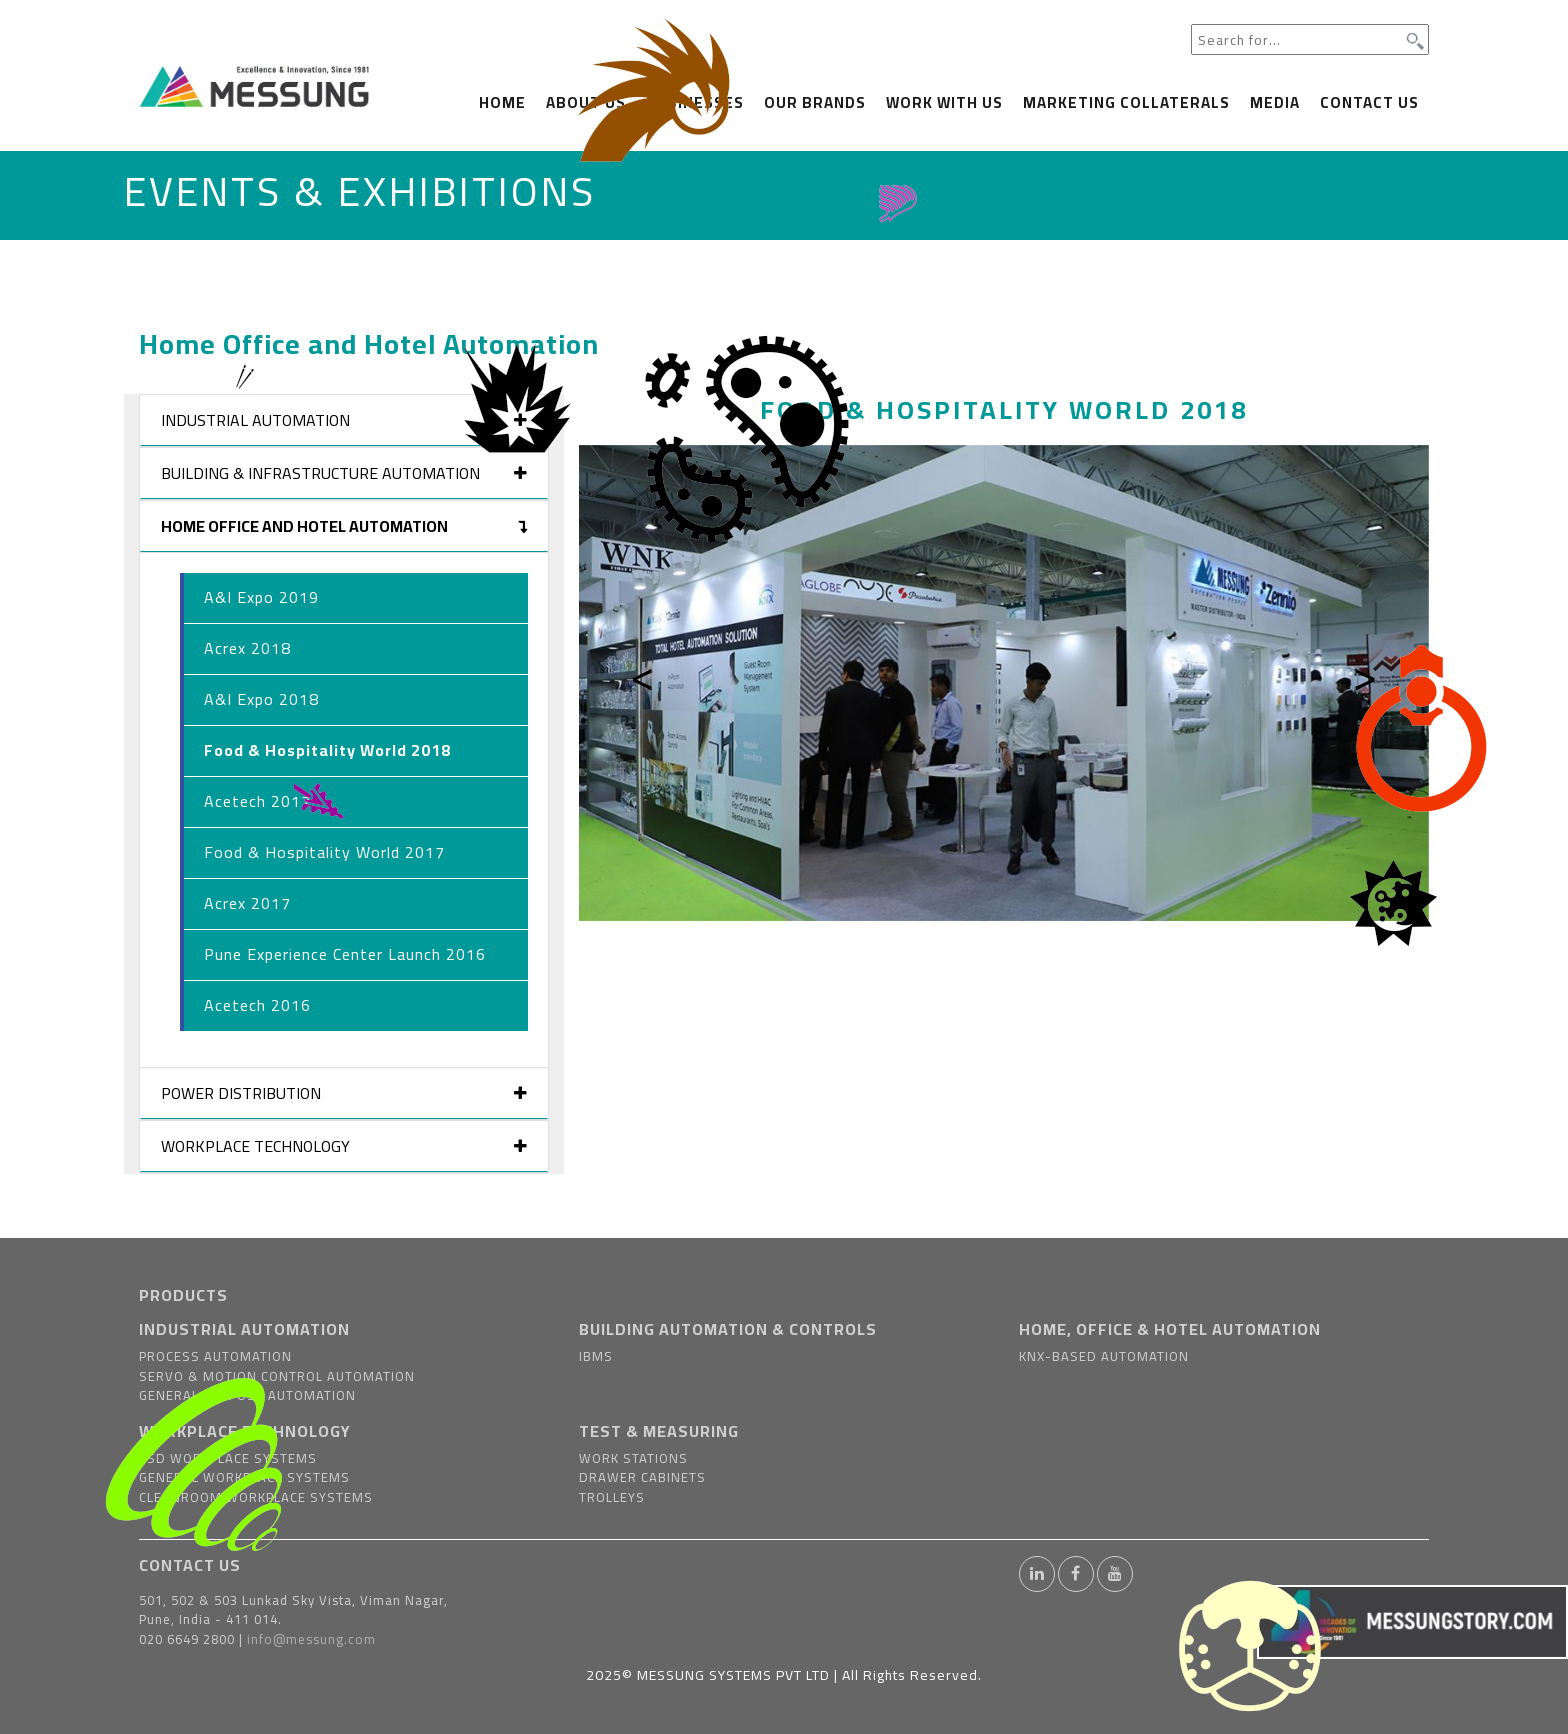 This screenshot has height=1734, width=1568. Describe the element at coordinates (898, 204) in the screenshot. I see `activate wave attack ability` at that location.